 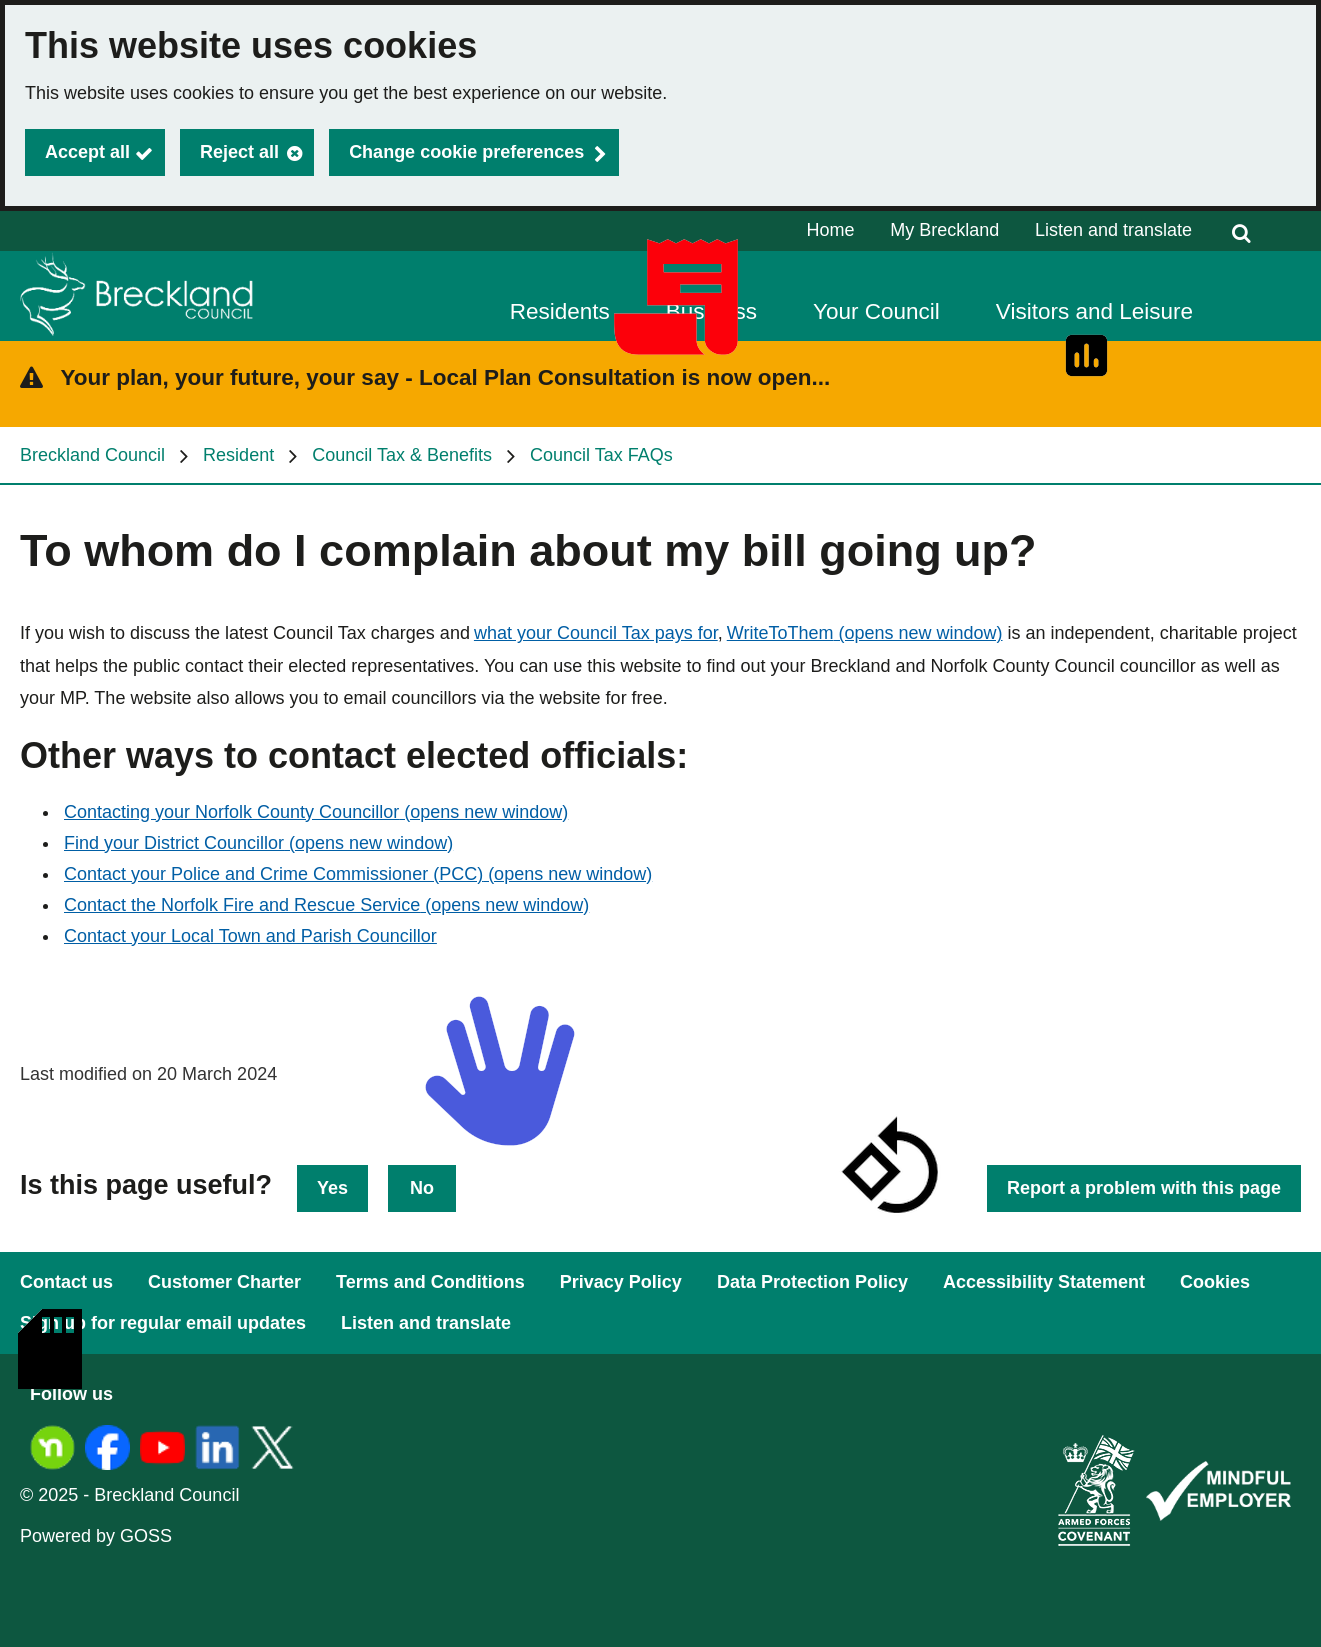 What do you see at coordinates (1086, 355) in the screenshot?
I see `view poll results or voting data` at bounding box center [1086, 355].